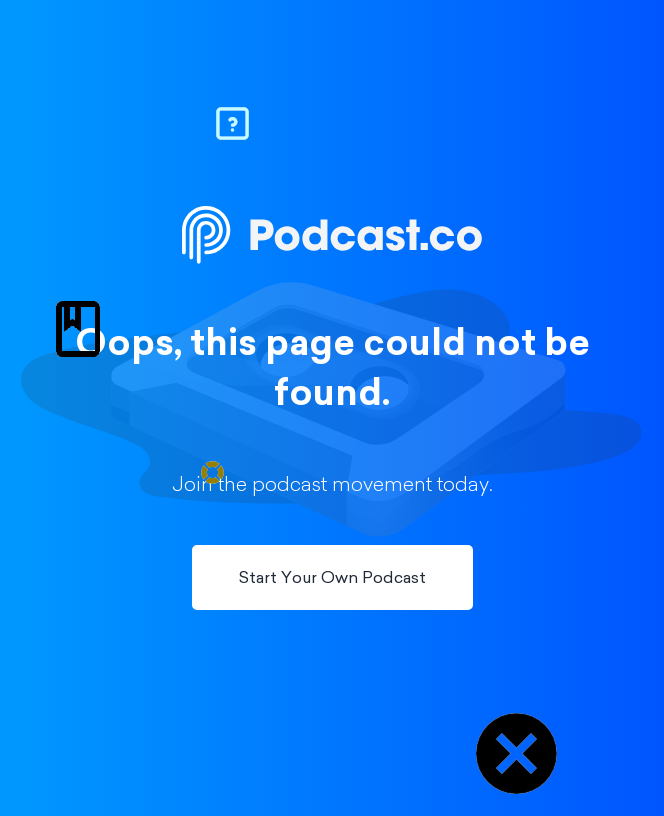  I want to click on open your library or reading list, so click(78, 329).